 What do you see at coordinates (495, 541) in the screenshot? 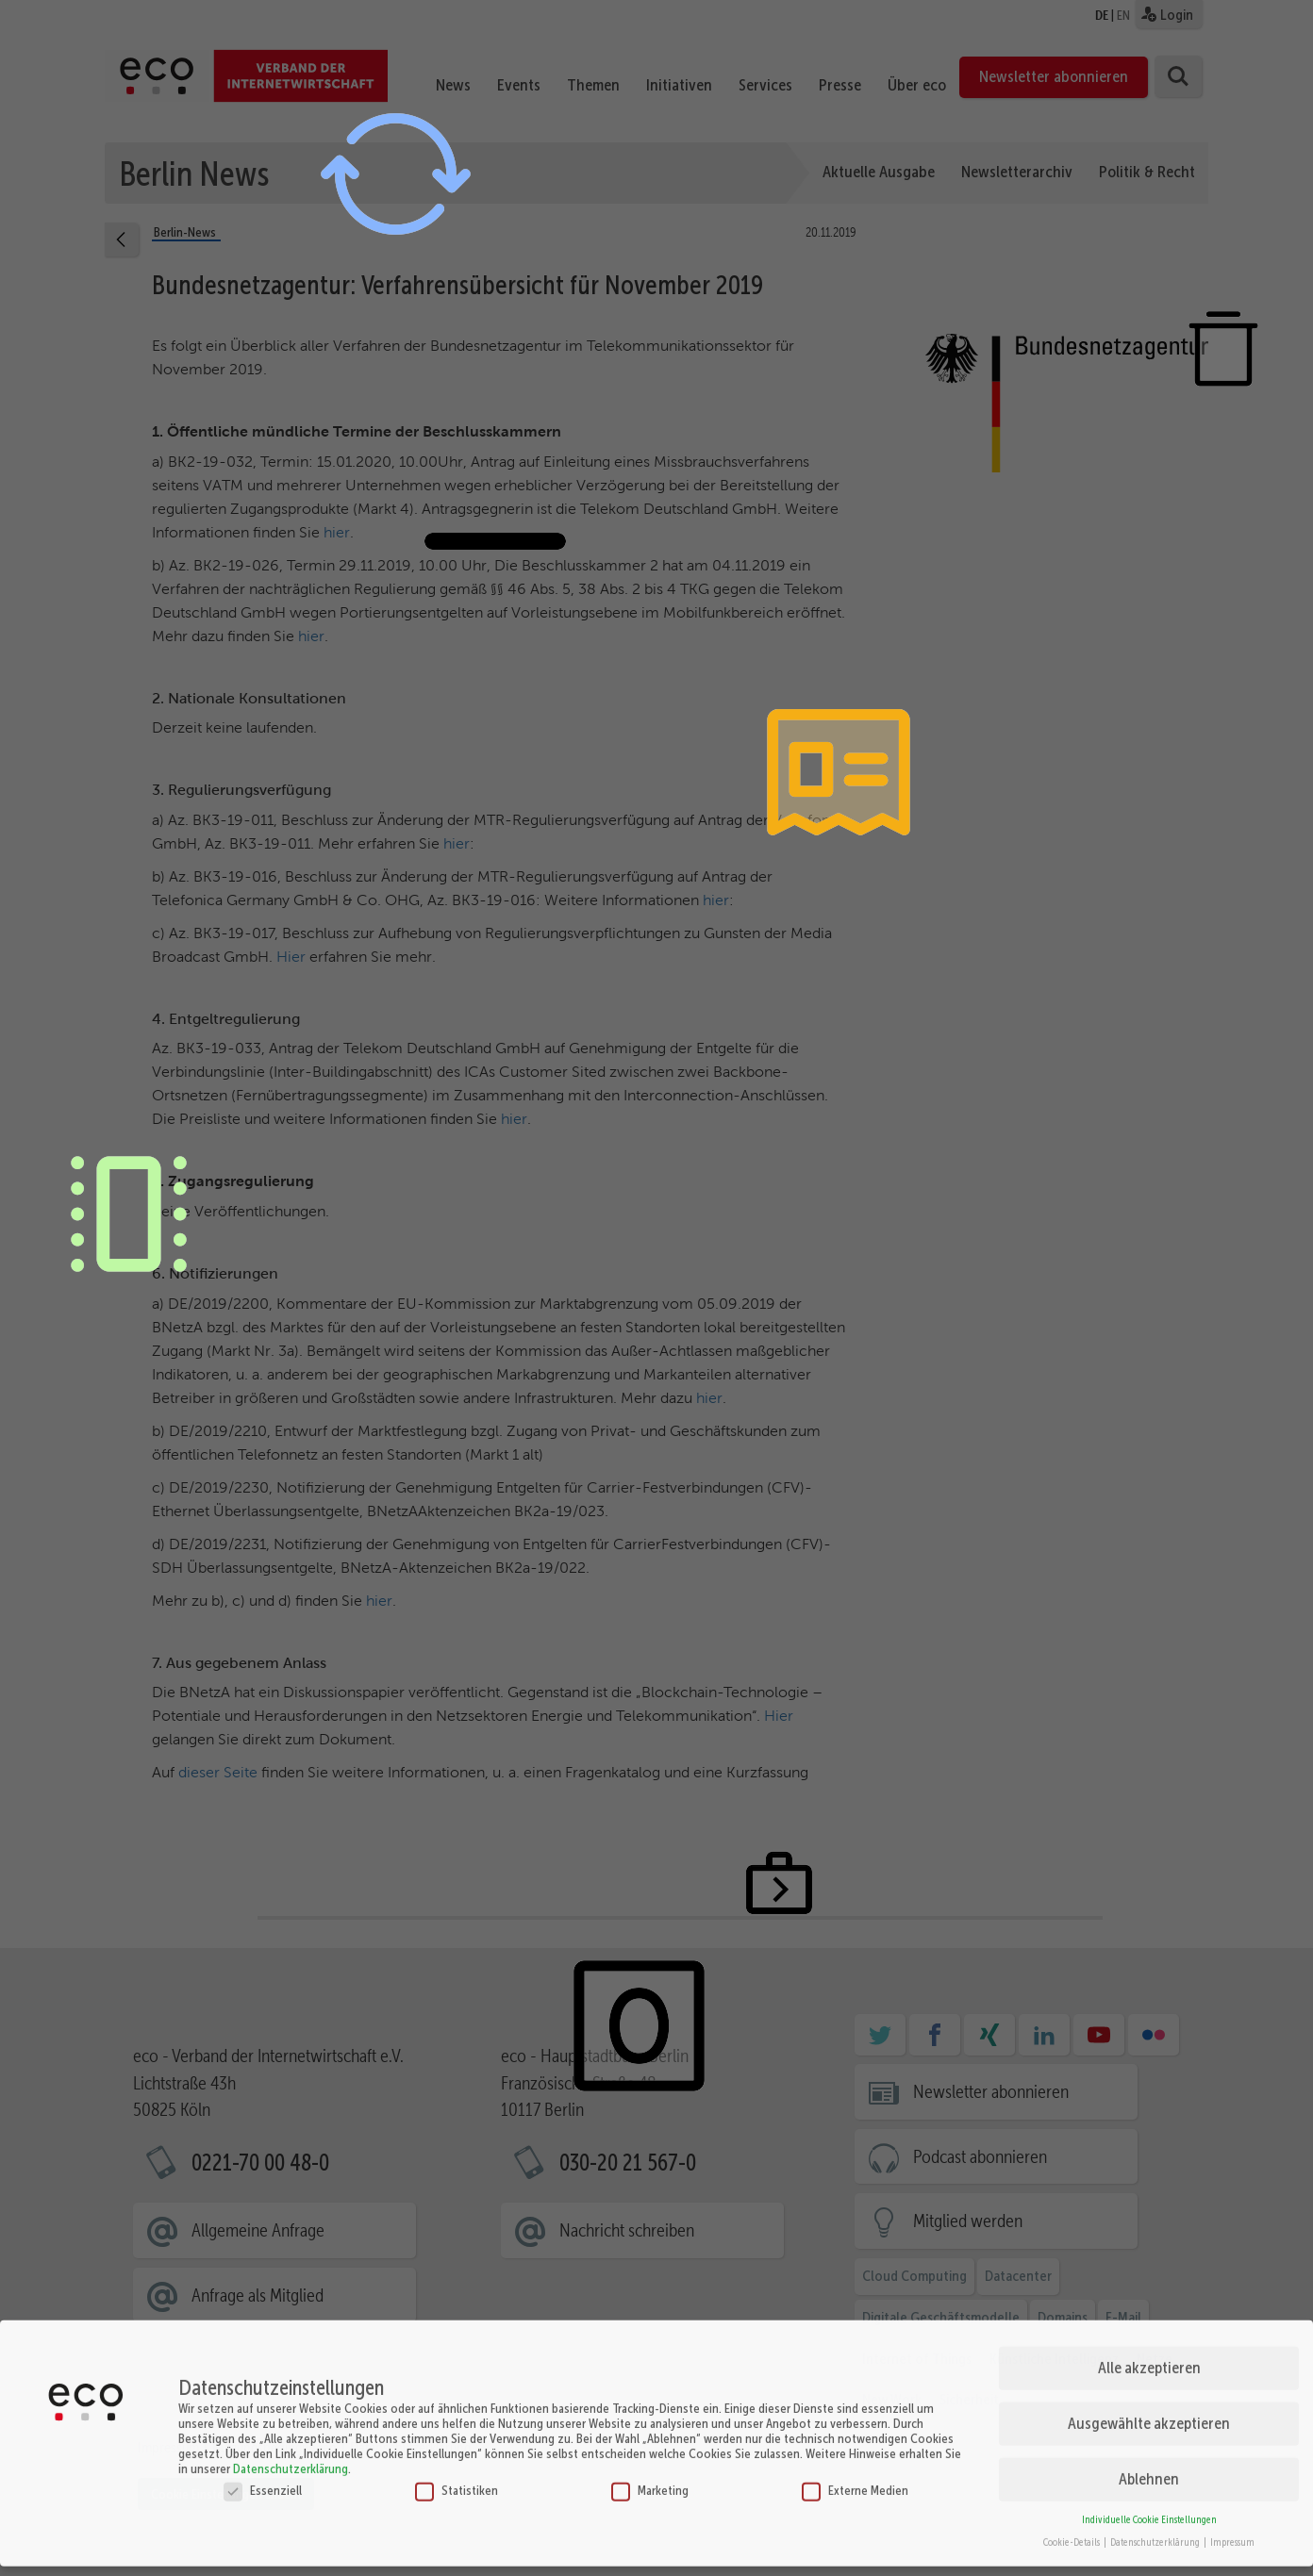
I see `remove an item from a list or cart` at bounding box center [495, 541].